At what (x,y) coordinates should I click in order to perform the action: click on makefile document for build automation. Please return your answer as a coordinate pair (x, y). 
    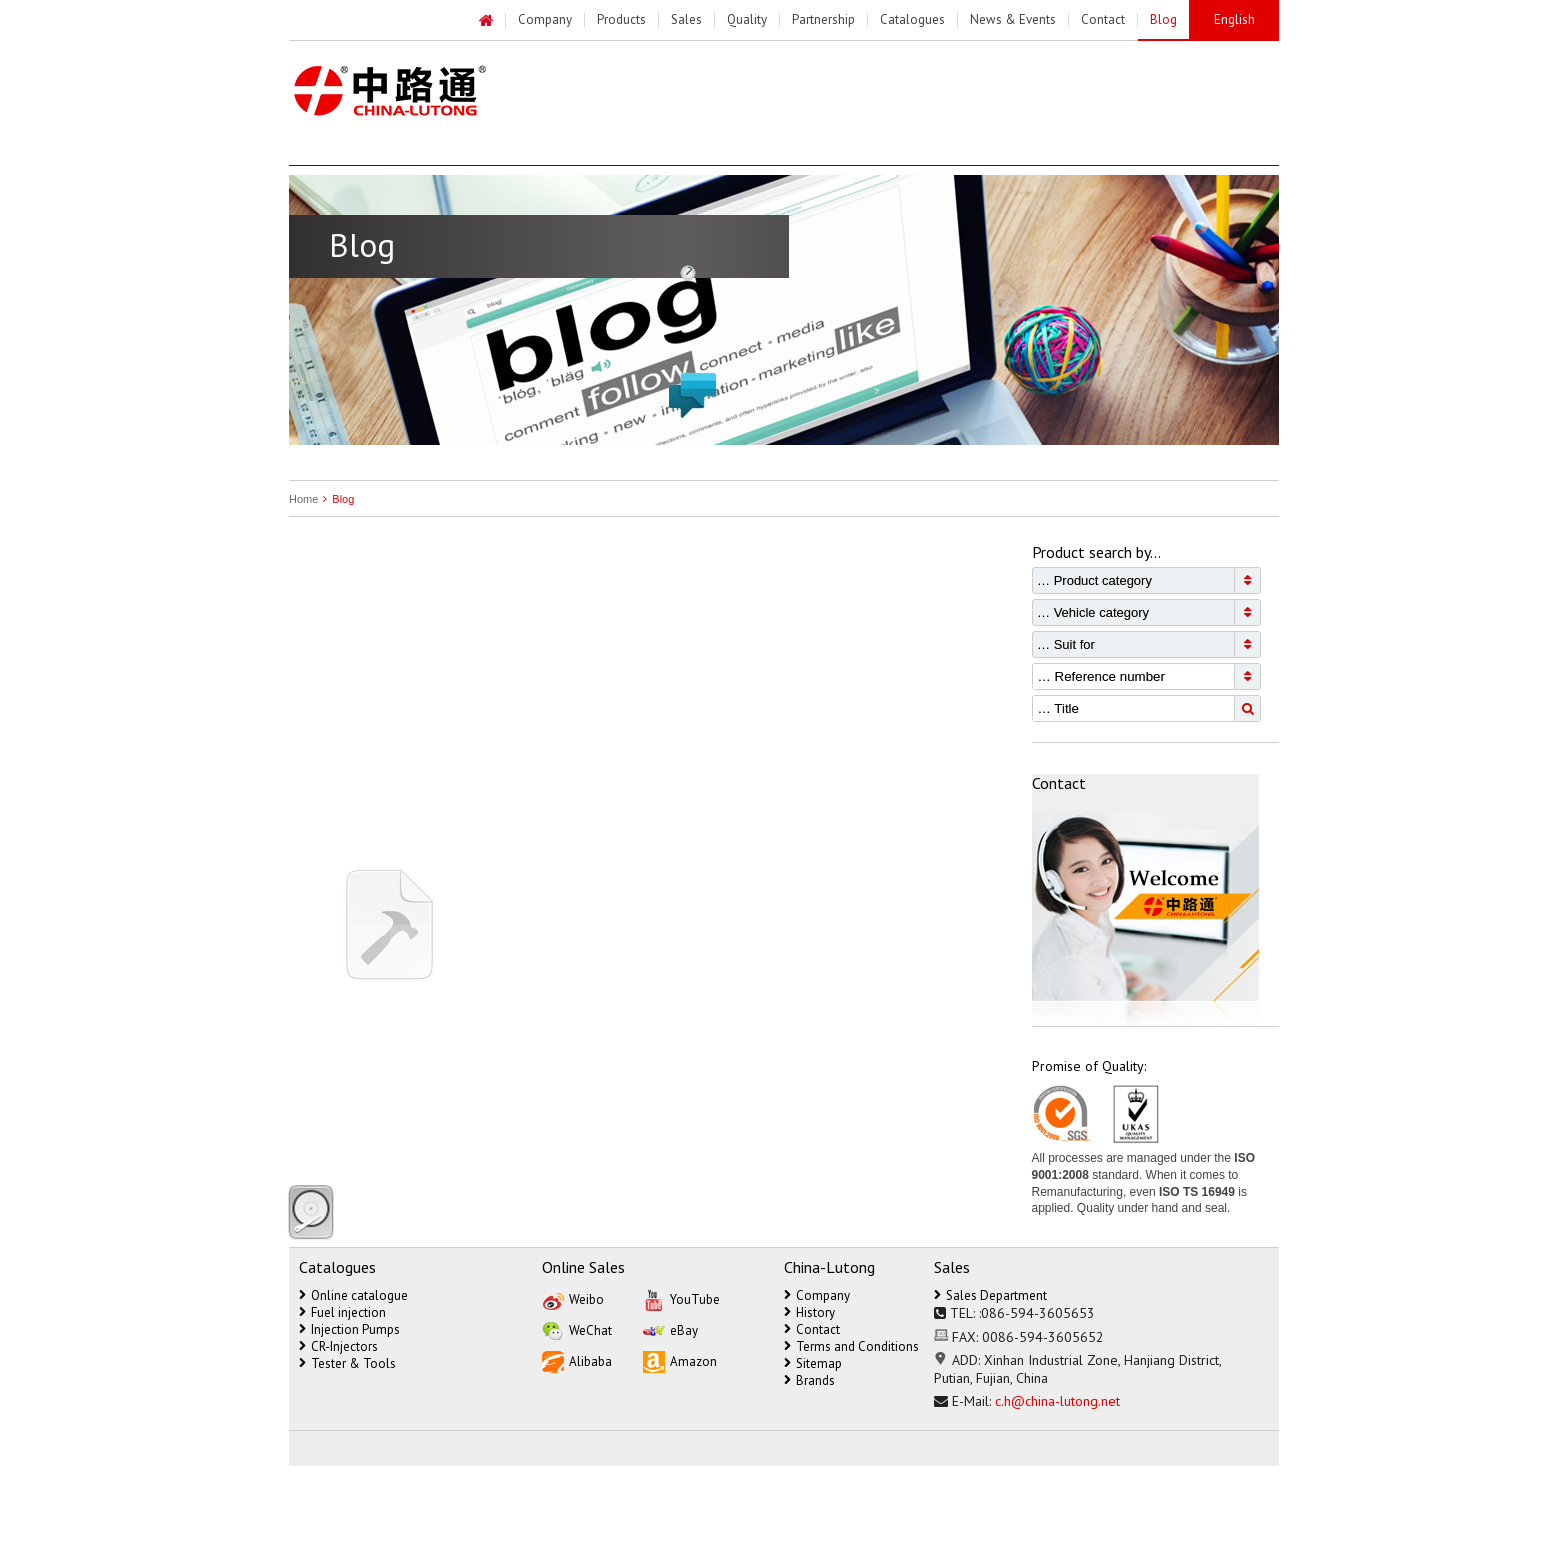
    Looking at the image, I should click on (389, 924).